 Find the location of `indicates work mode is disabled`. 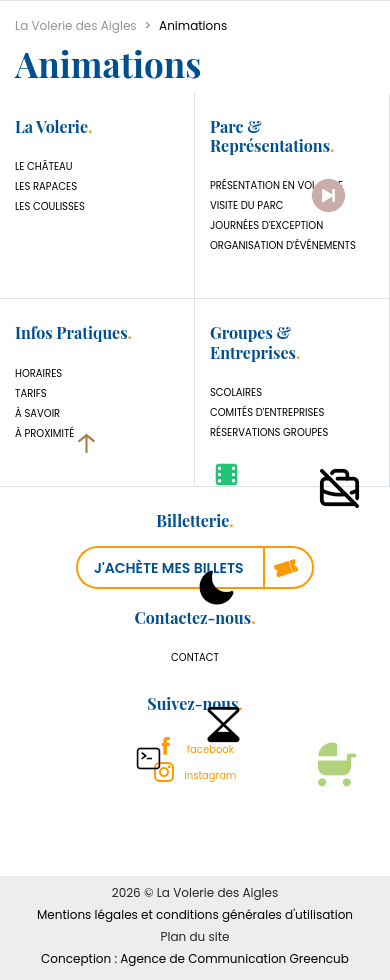

indicates work mode is disabled is located at coordinates (339, 488).